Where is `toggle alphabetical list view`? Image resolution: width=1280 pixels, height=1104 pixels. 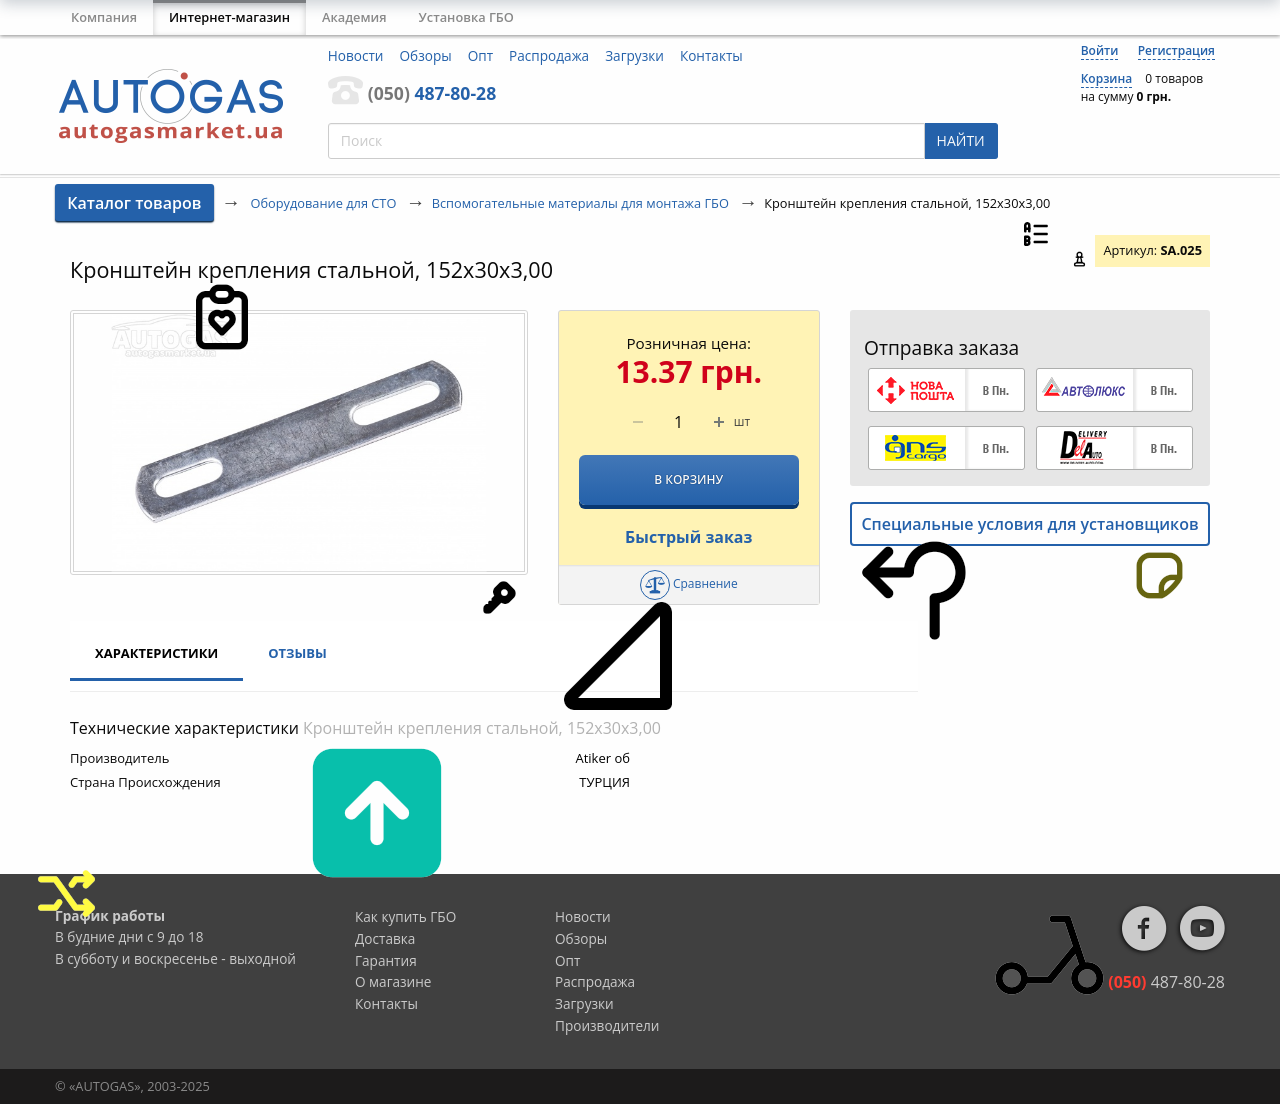 toggle alphabetical list view is located at coordinates (1036, 234).